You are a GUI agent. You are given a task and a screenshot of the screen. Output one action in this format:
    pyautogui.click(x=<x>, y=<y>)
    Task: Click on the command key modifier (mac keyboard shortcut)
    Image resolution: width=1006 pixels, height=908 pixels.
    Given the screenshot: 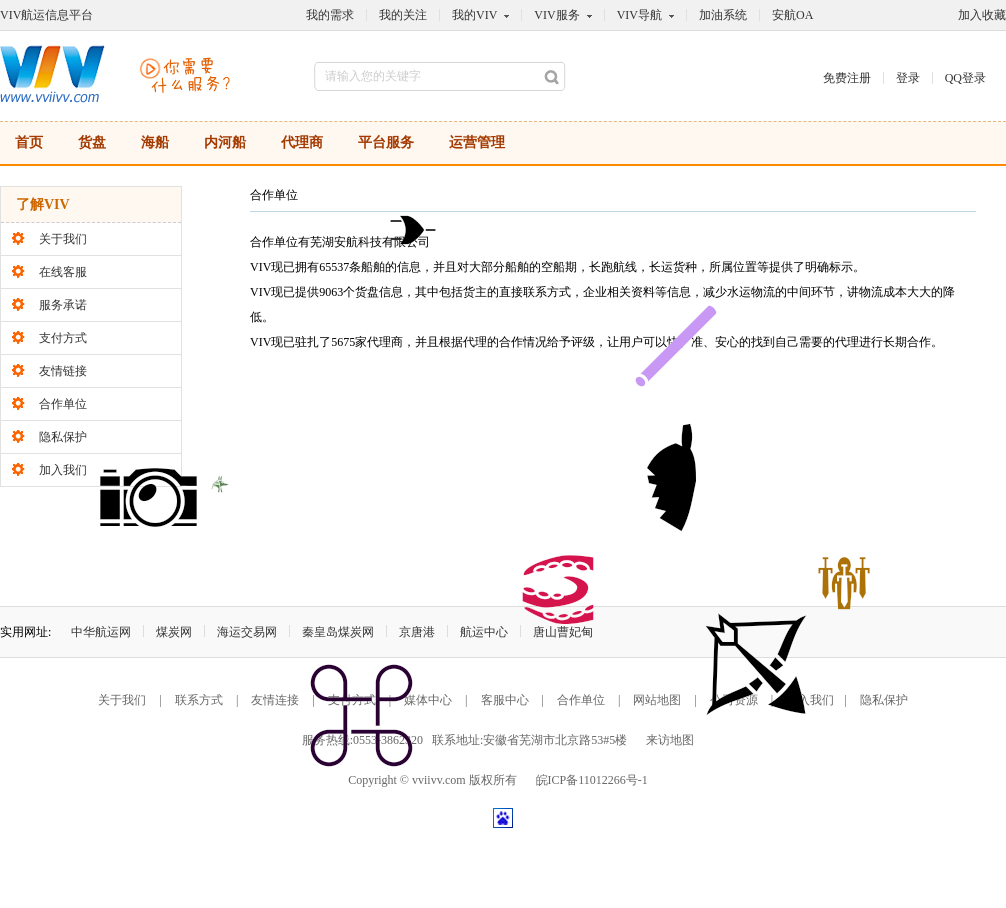 What is the action you would take?
    pyautogui.click(x=361, y=715)
    